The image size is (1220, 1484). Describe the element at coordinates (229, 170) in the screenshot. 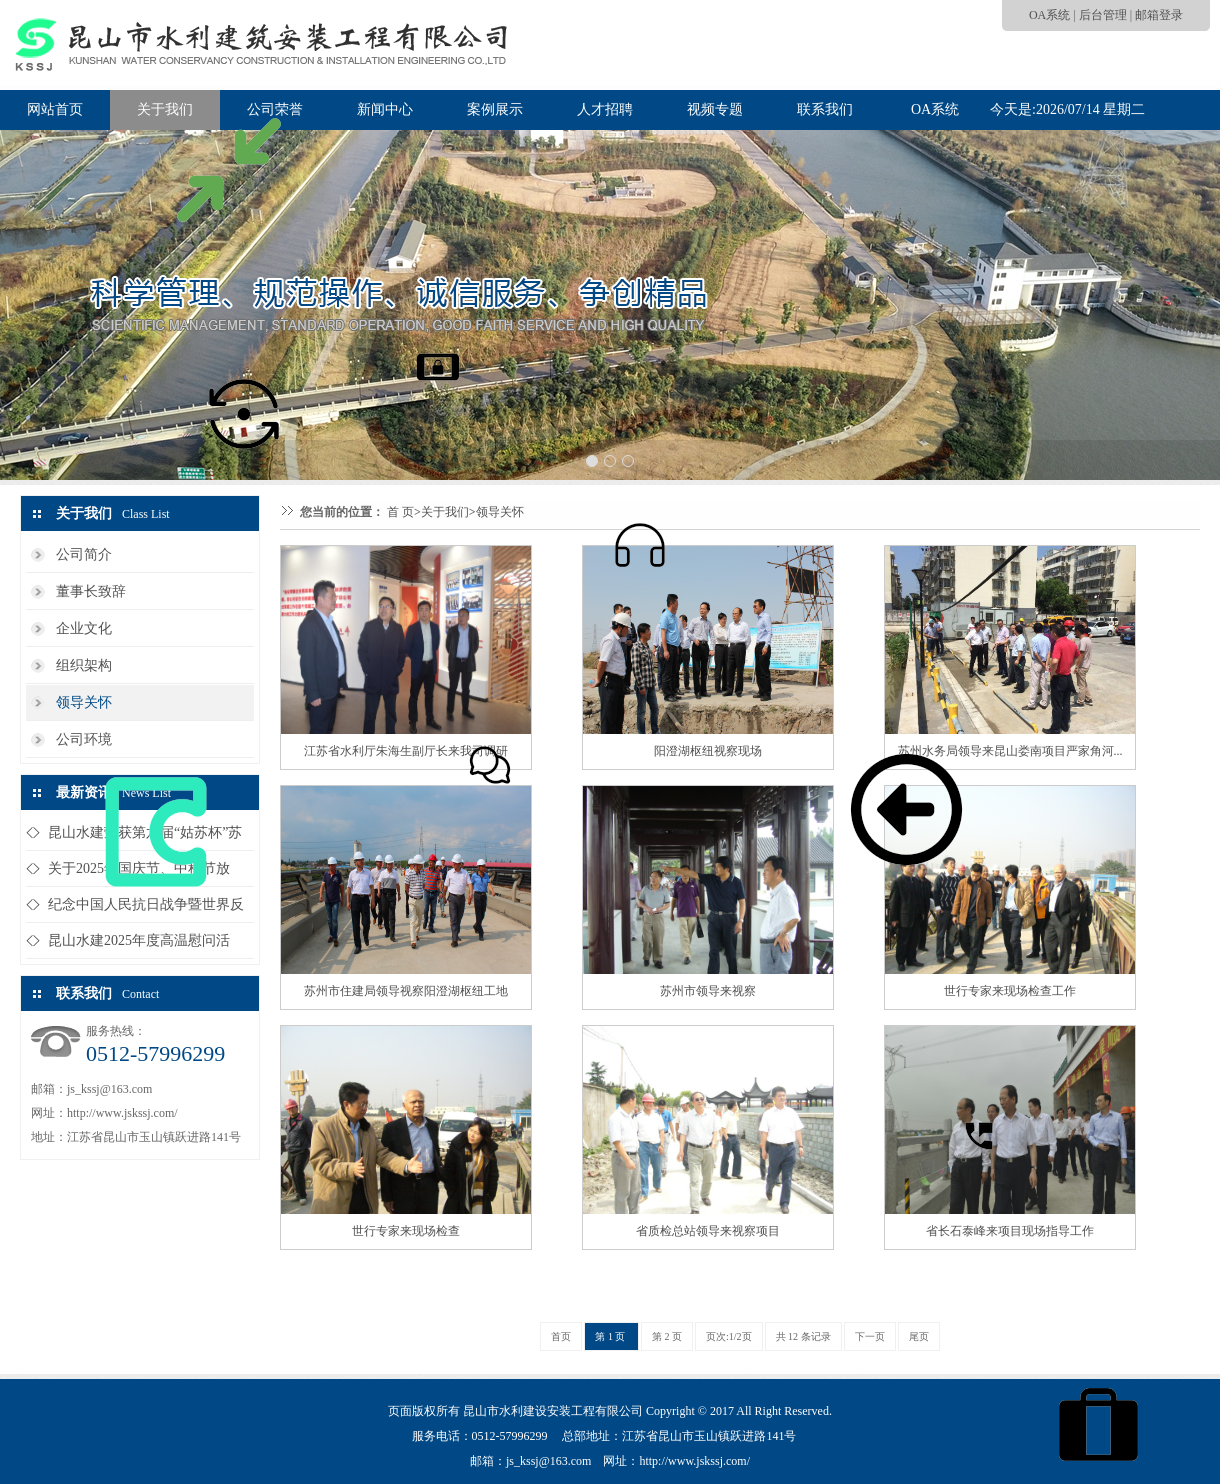

I see `minimize or reduce window size` at that location.